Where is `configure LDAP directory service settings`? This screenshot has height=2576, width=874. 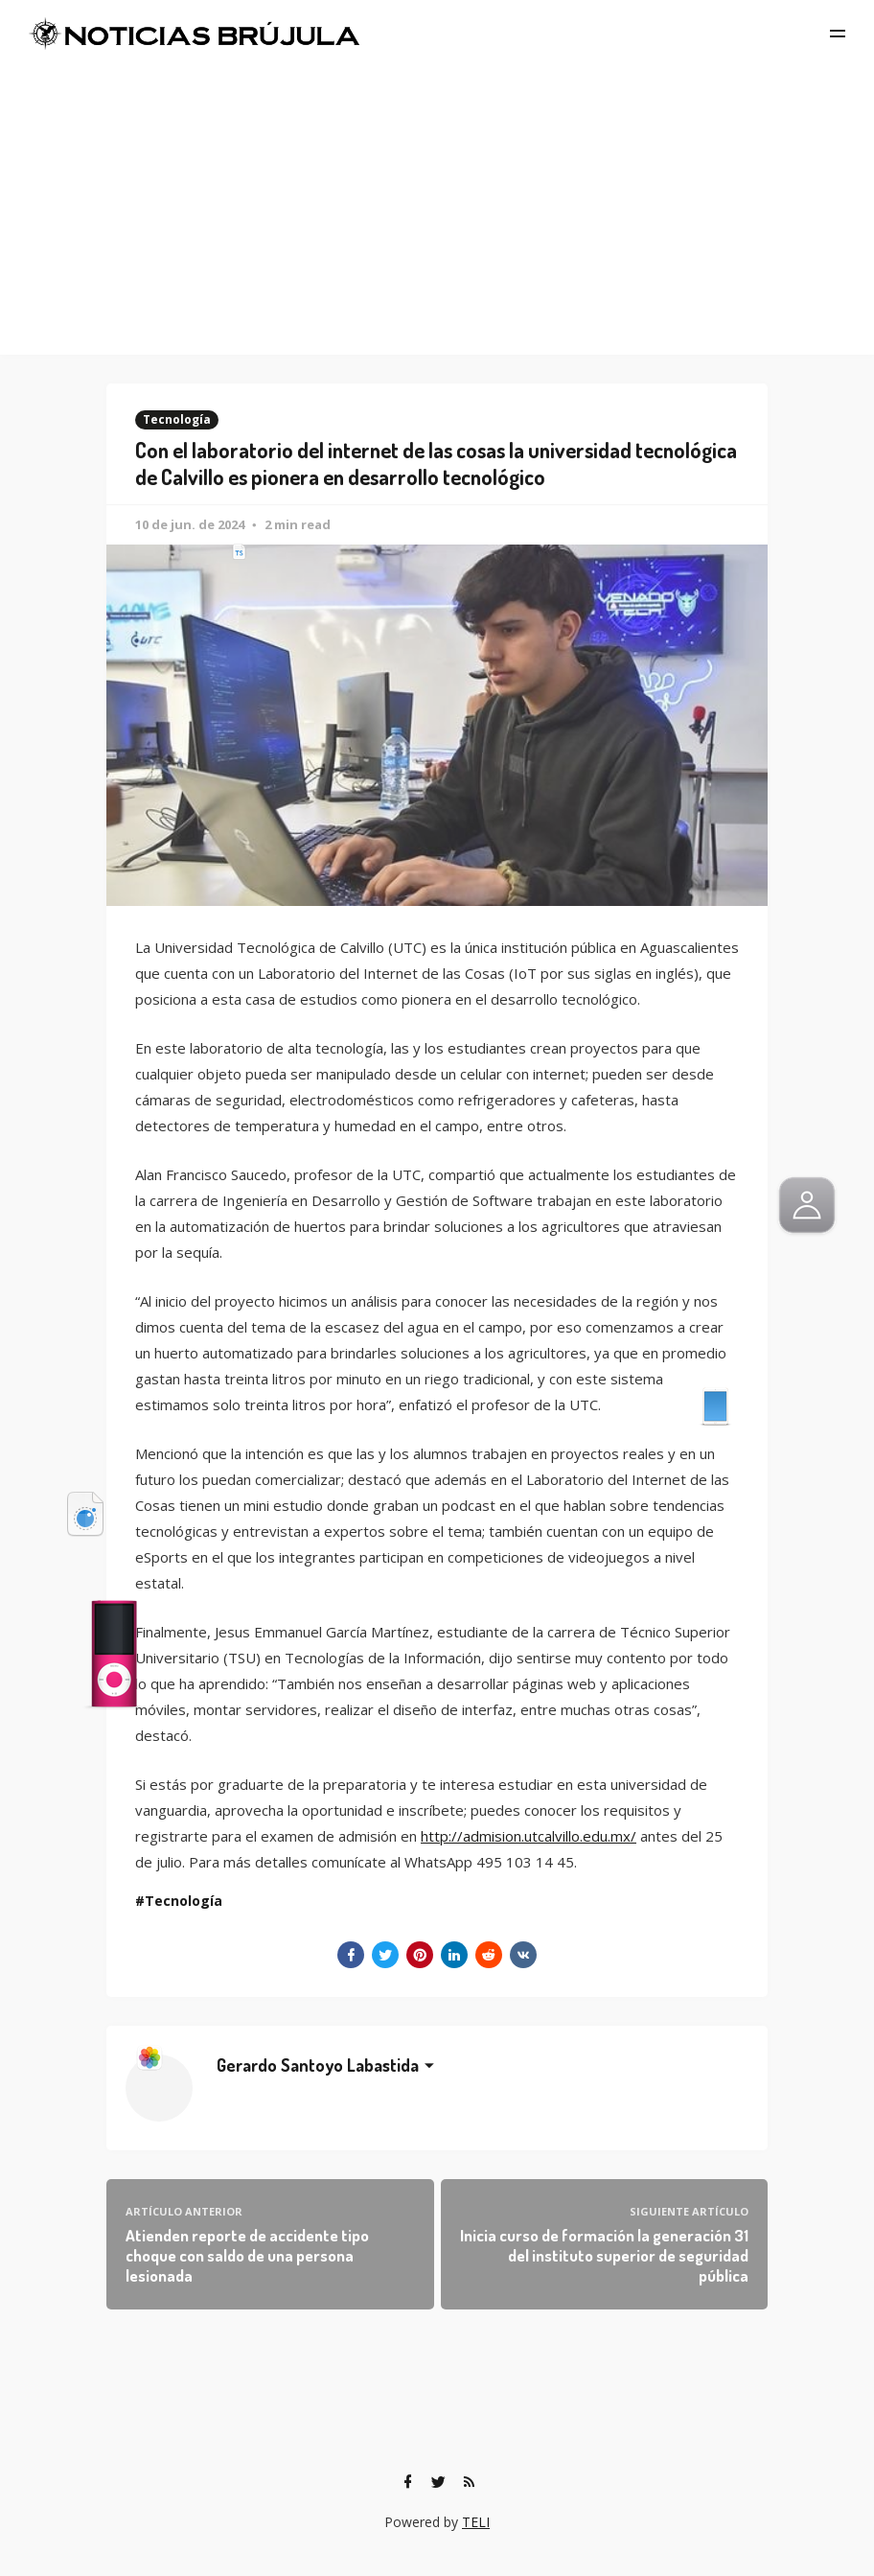 configure LDAP directory service settings is located at coordinates (807, 1206).